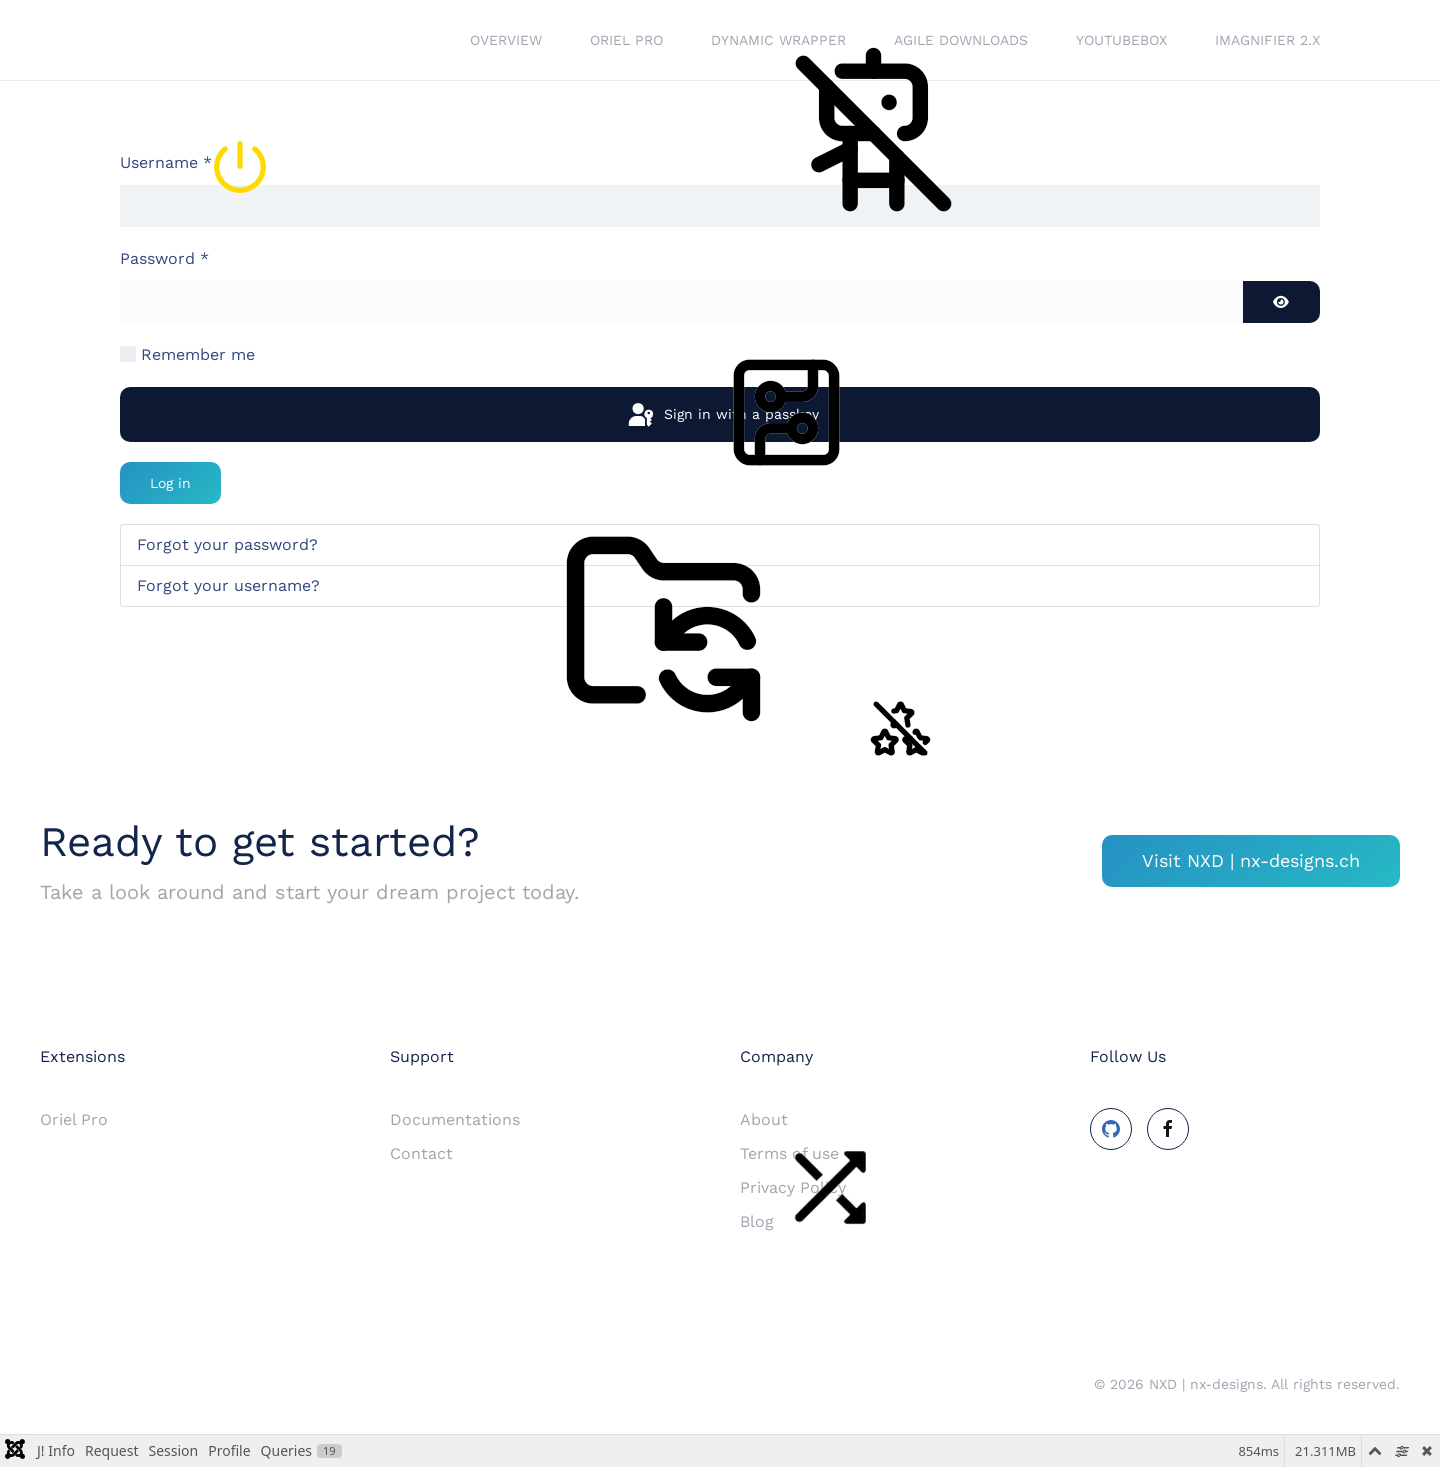  Describe the element at coordinates (786, 412) in the screenshot. I see `access hardware or system settings` at that location.